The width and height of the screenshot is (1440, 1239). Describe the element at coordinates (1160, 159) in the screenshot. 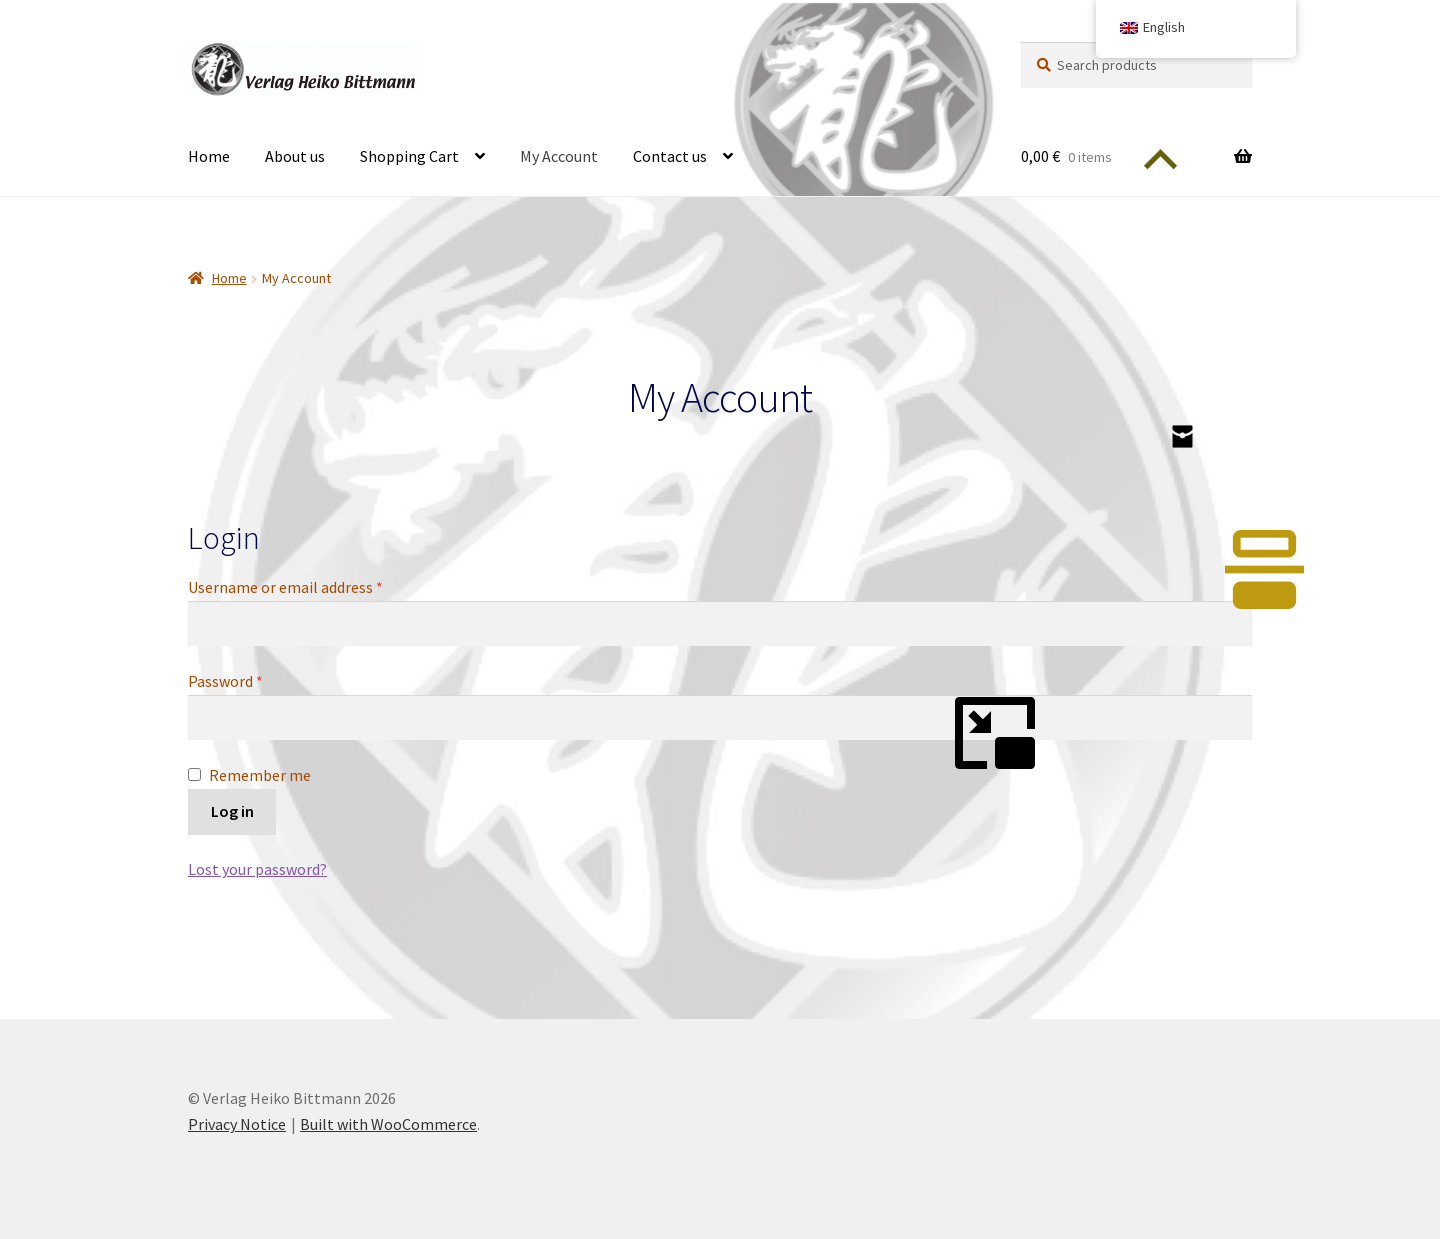

I see `collapse or minimize a section` at that location.